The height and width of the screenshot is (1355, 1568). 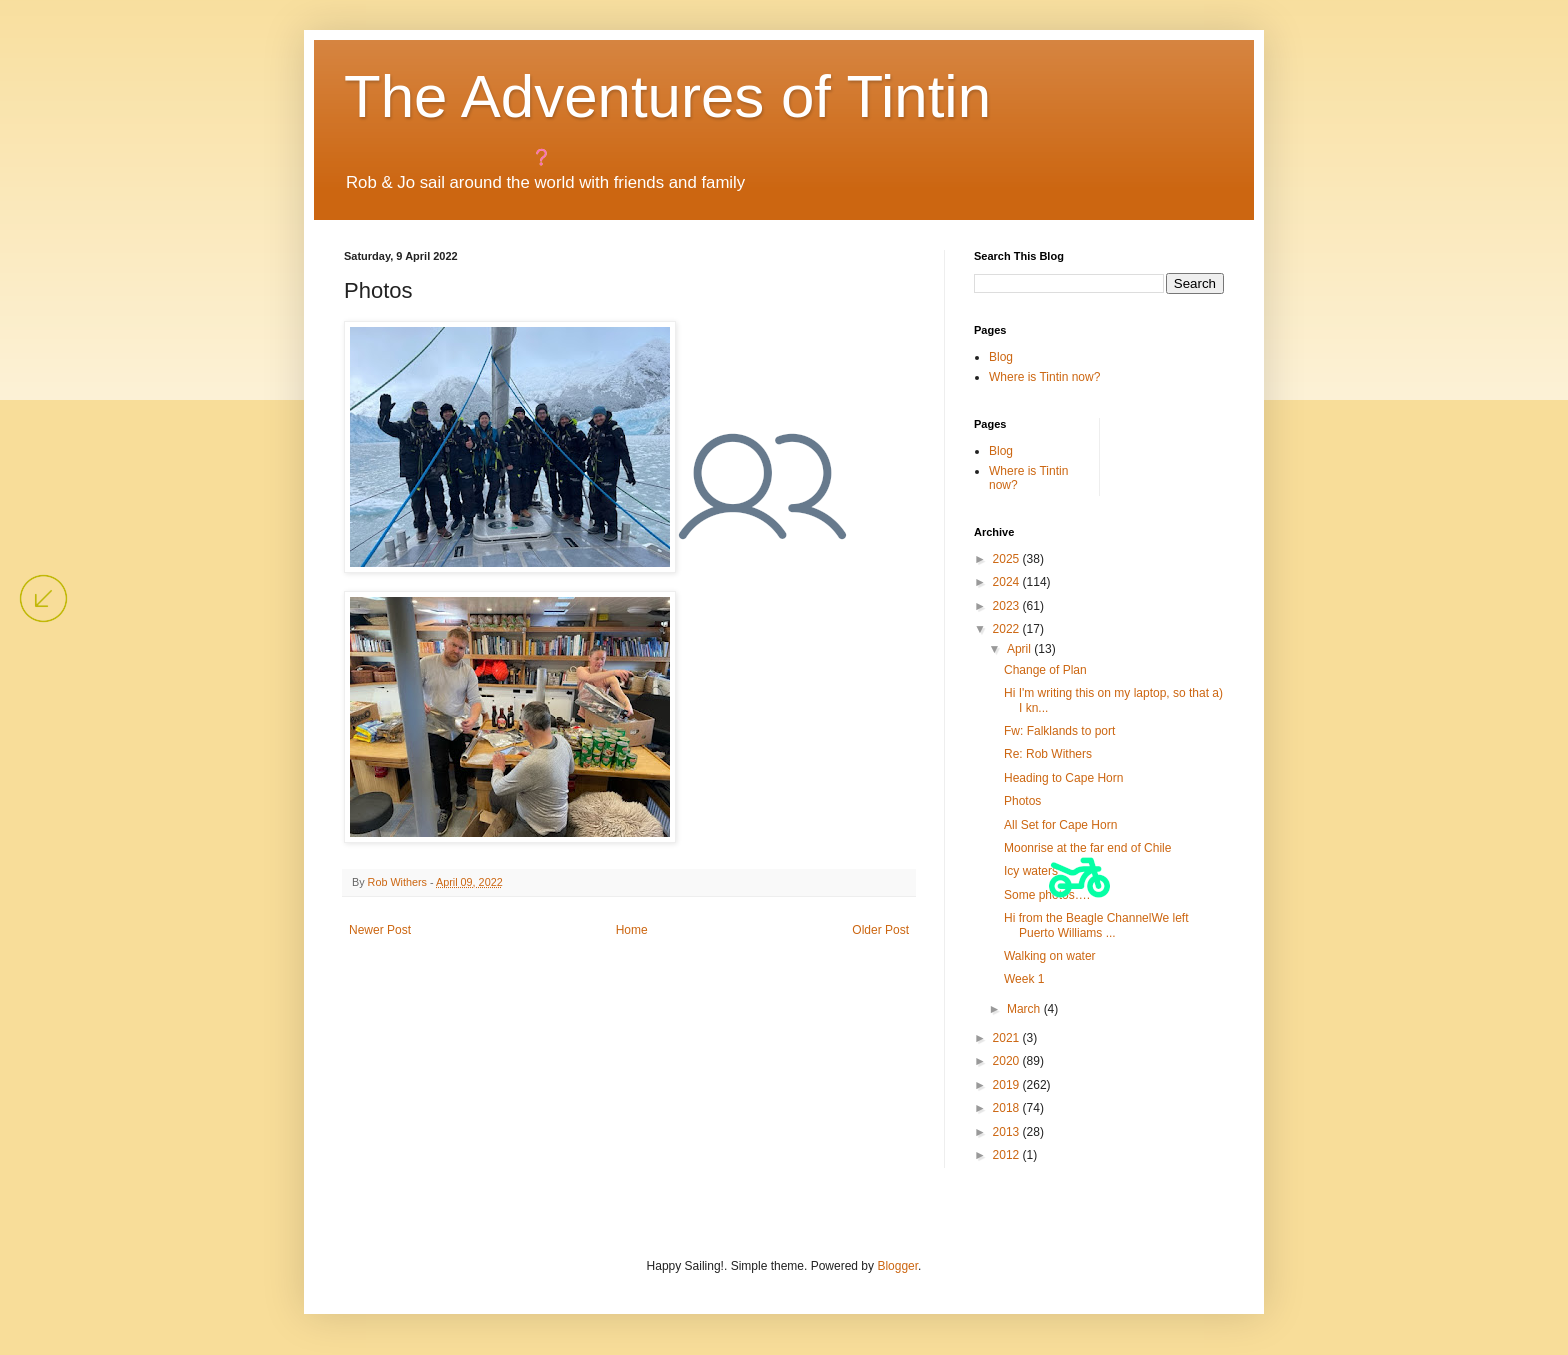 What do you see at coordinates (541, 157) in the screenshot?
I see `access help or support resources` at bounding box center [541, 157].